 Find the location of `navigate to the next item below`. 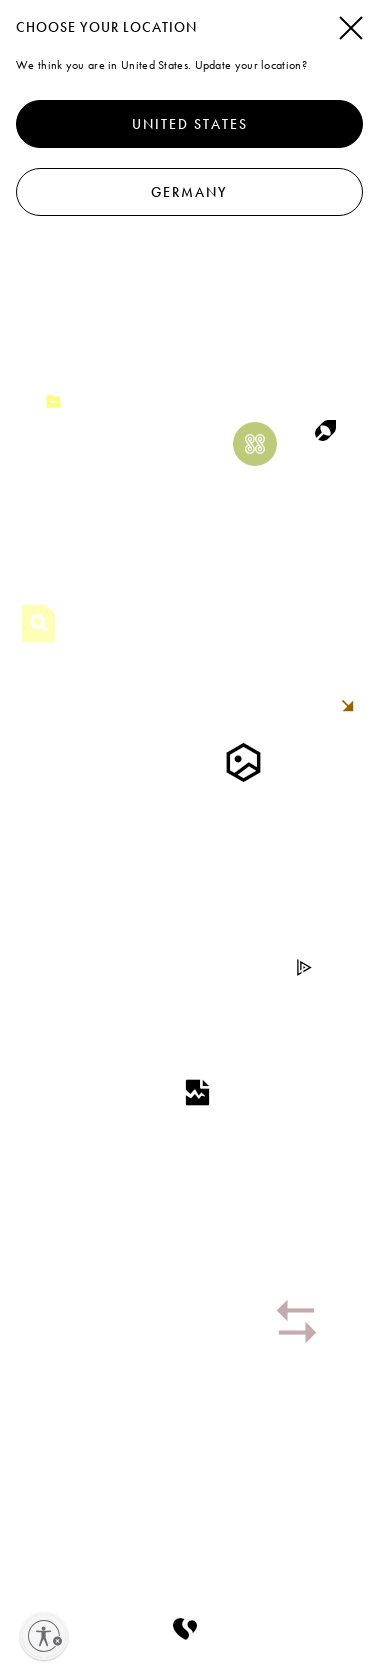

navigate to the next item below is located at coordinates (347, 705).